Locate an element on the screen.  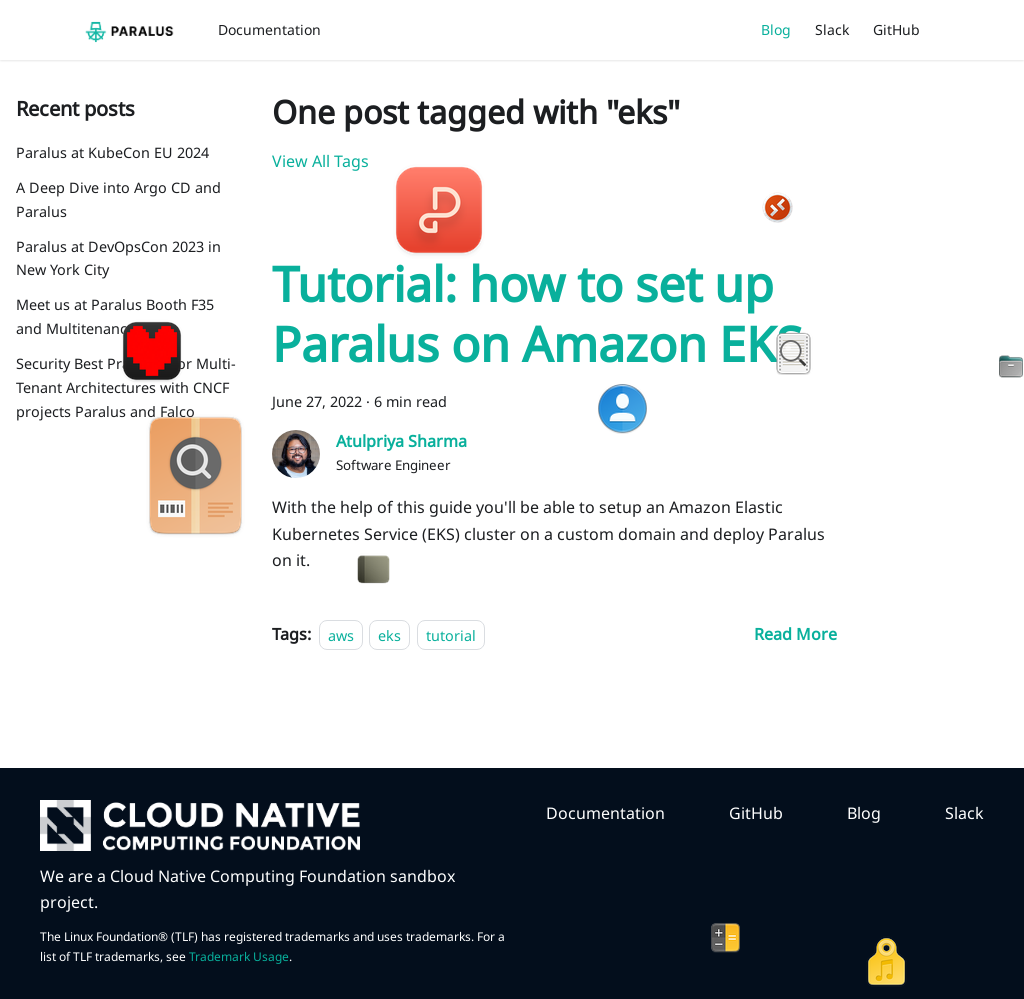
default user profile avatar is located at coordinates (622, 408).